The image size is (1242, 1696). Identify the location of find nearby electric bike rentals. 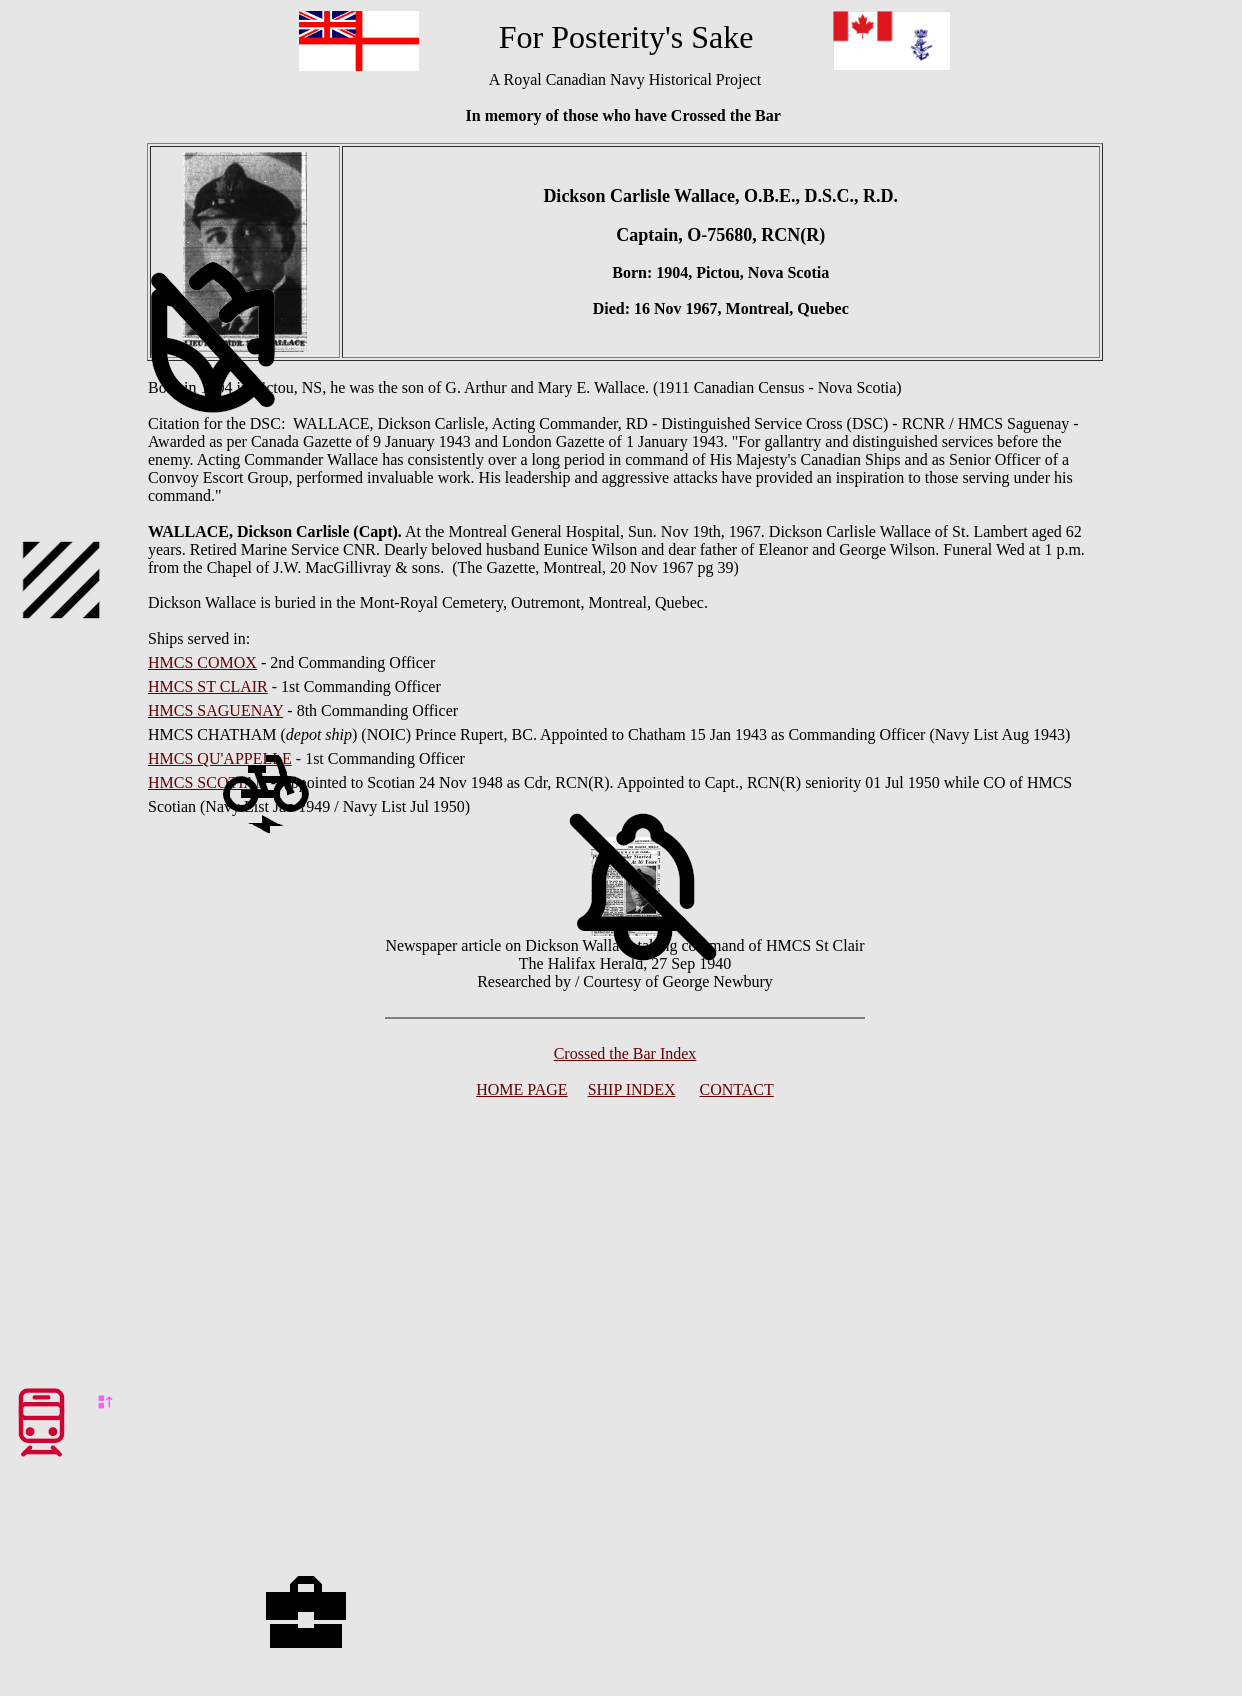
(266, 794).